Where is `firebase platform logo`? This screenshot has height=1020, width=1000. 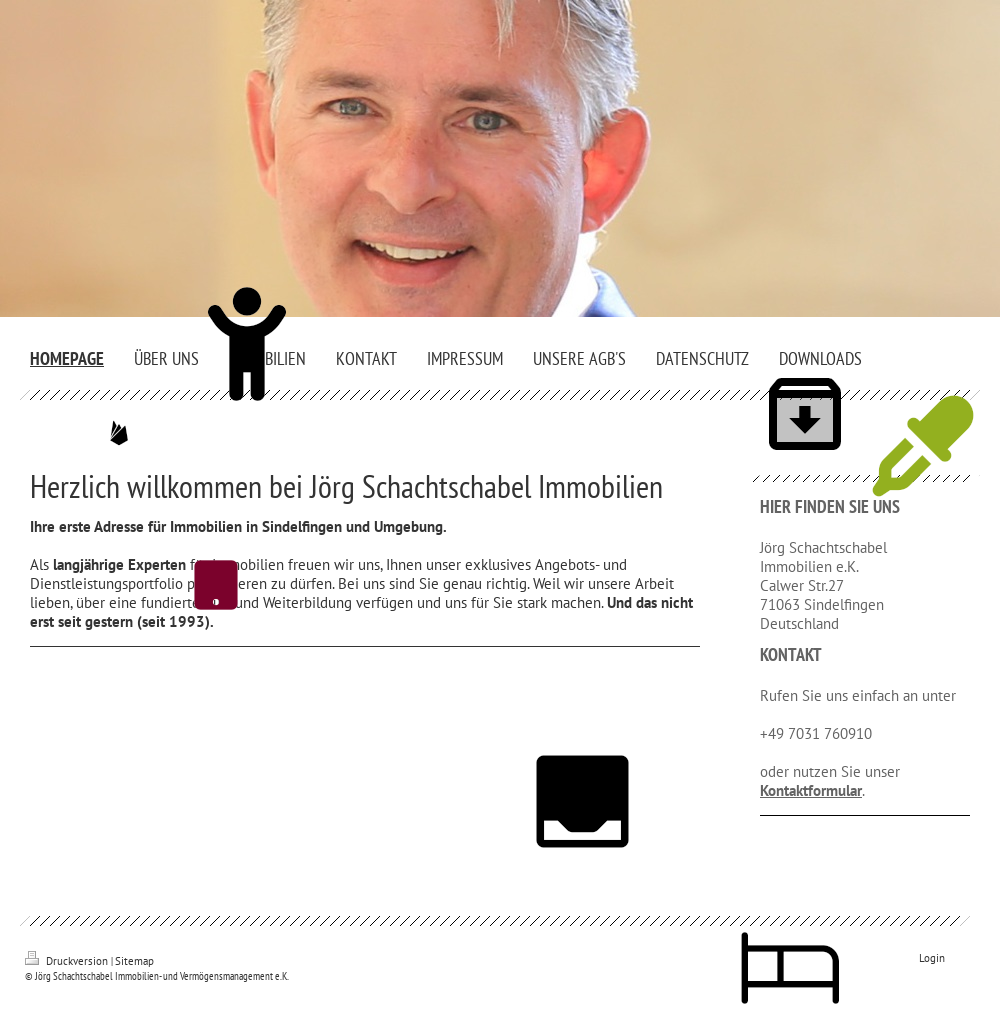 firebase platform logo is located at coordinates (119, 433).